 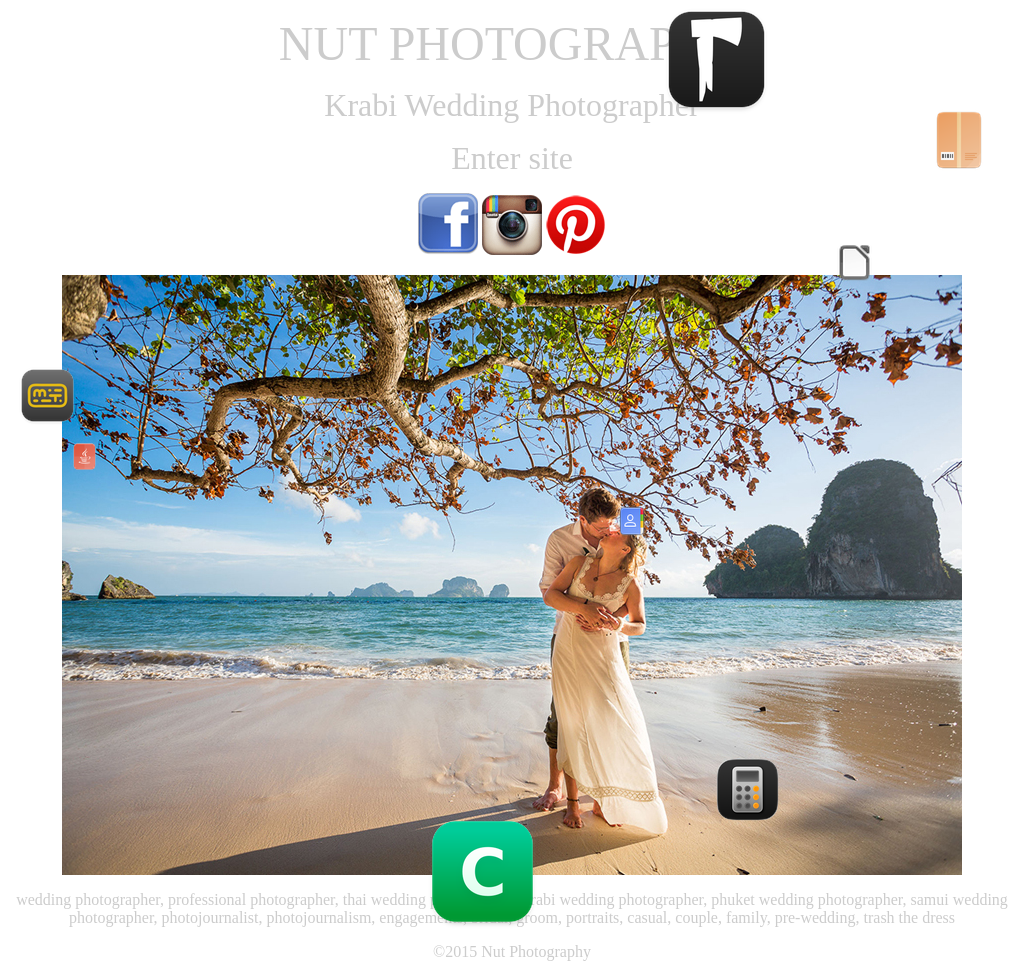 I want to click on open libreoffice start center, so click(x=854, y=262).